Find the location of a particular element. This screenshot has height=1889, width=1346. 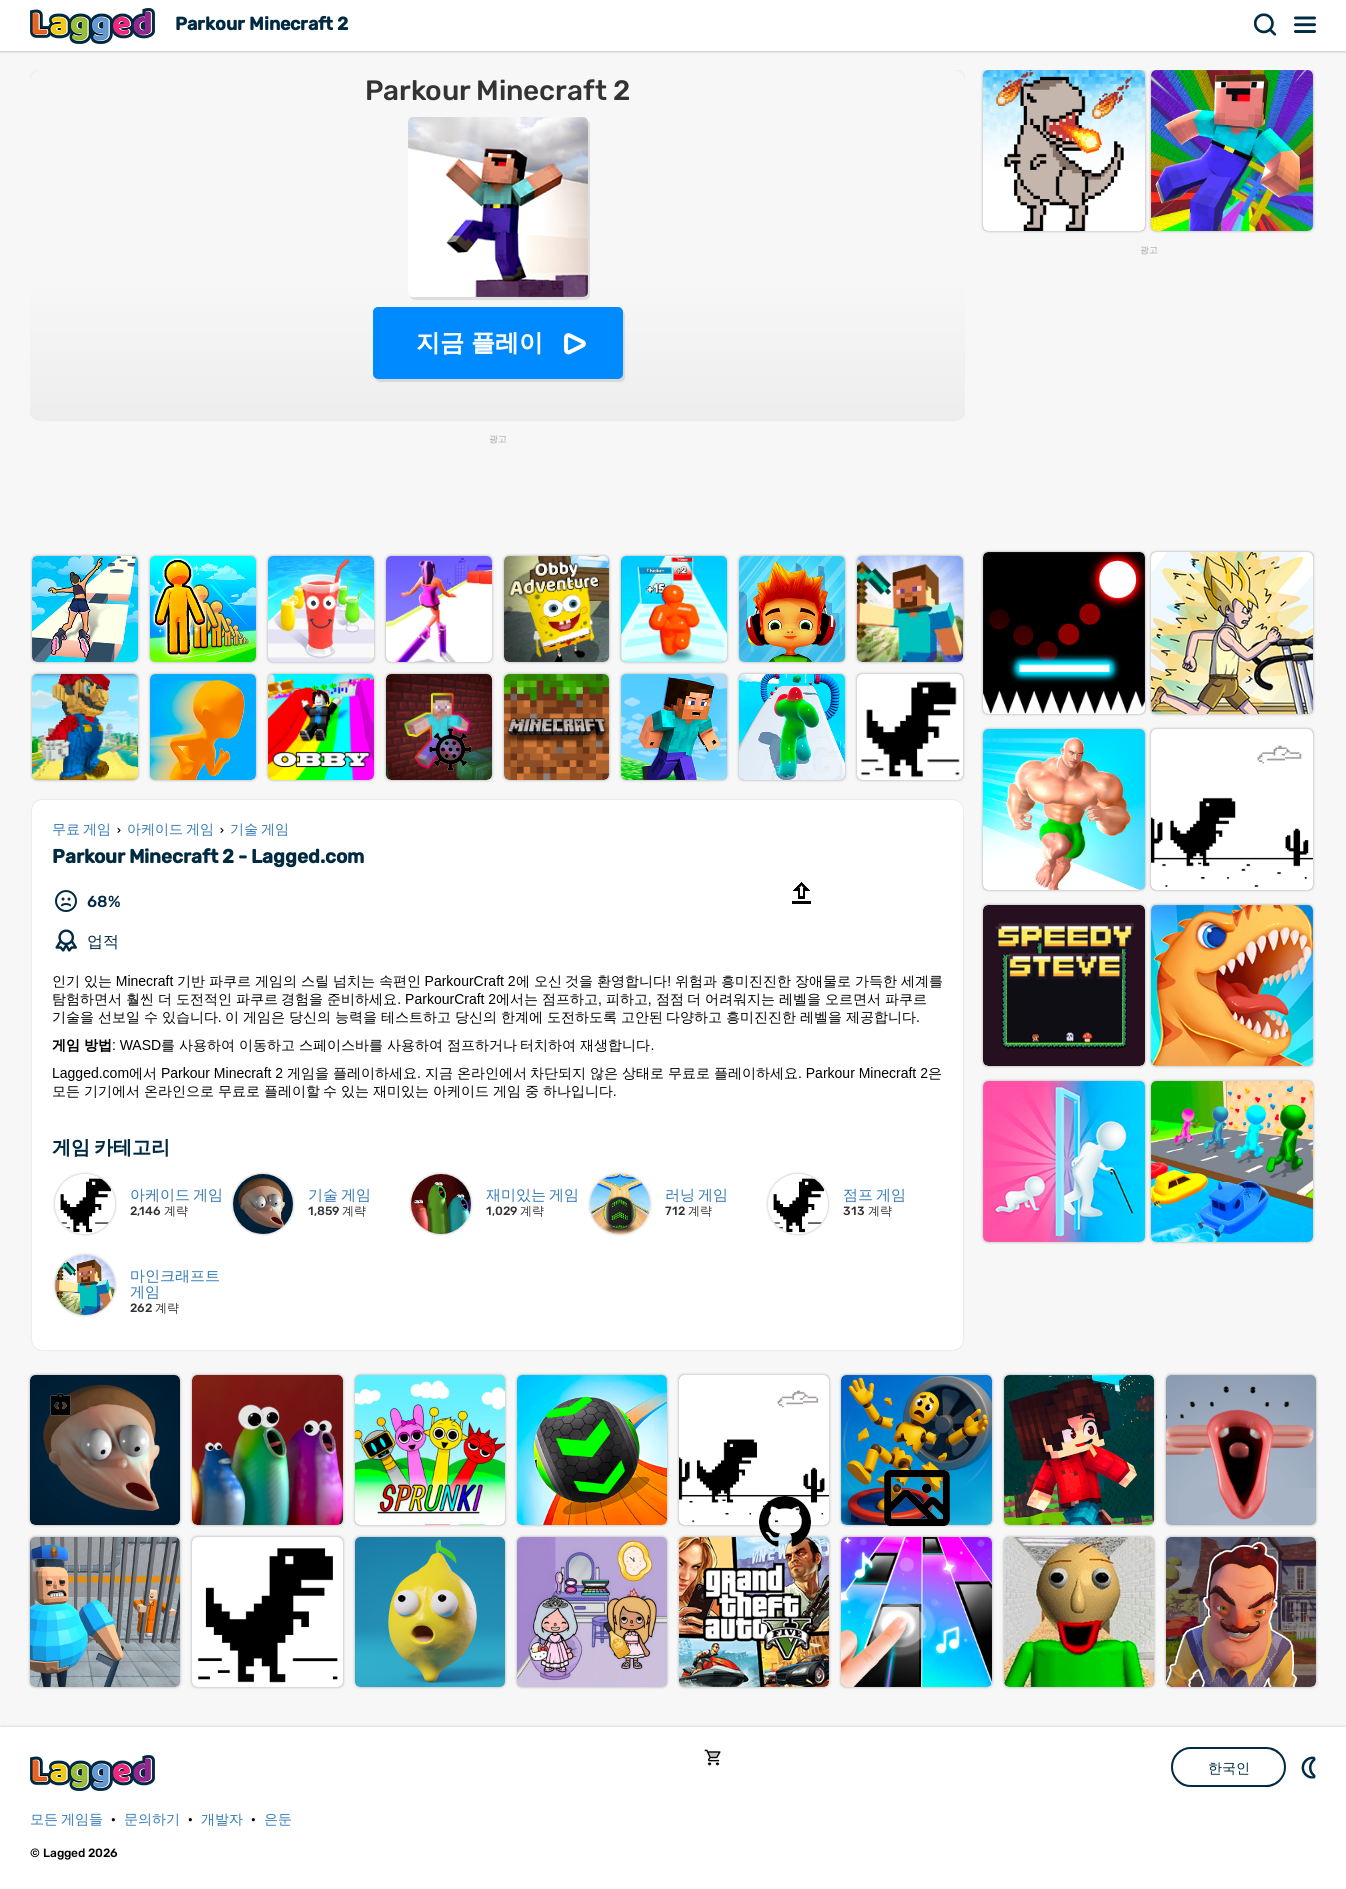

view your shopping cart is located at coordinates (713, 1757).